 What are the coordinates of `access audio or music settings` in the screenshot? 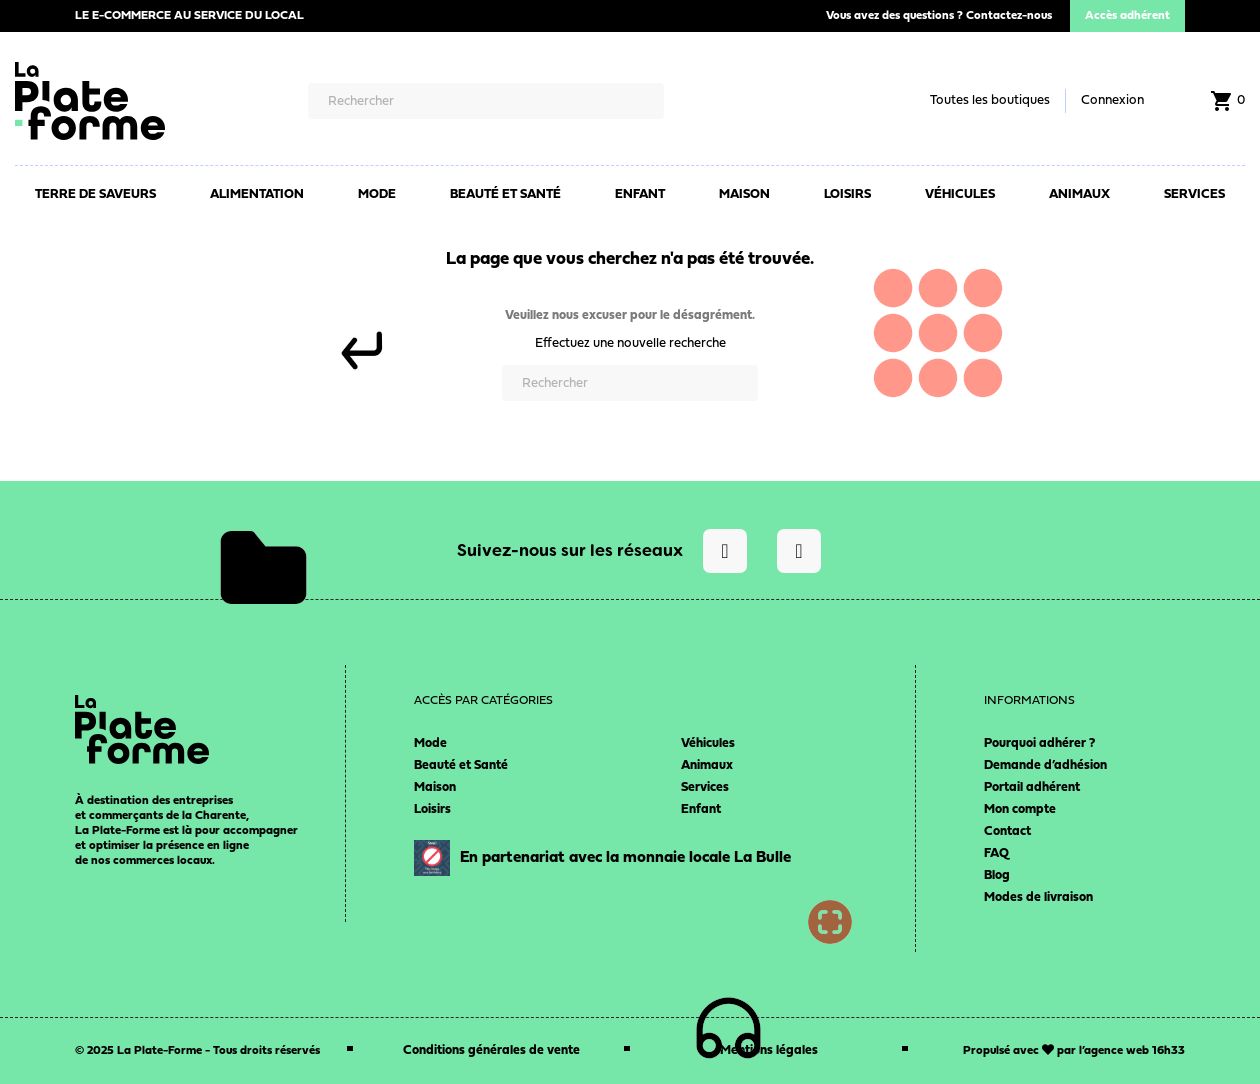 It's located at (728, 1029).